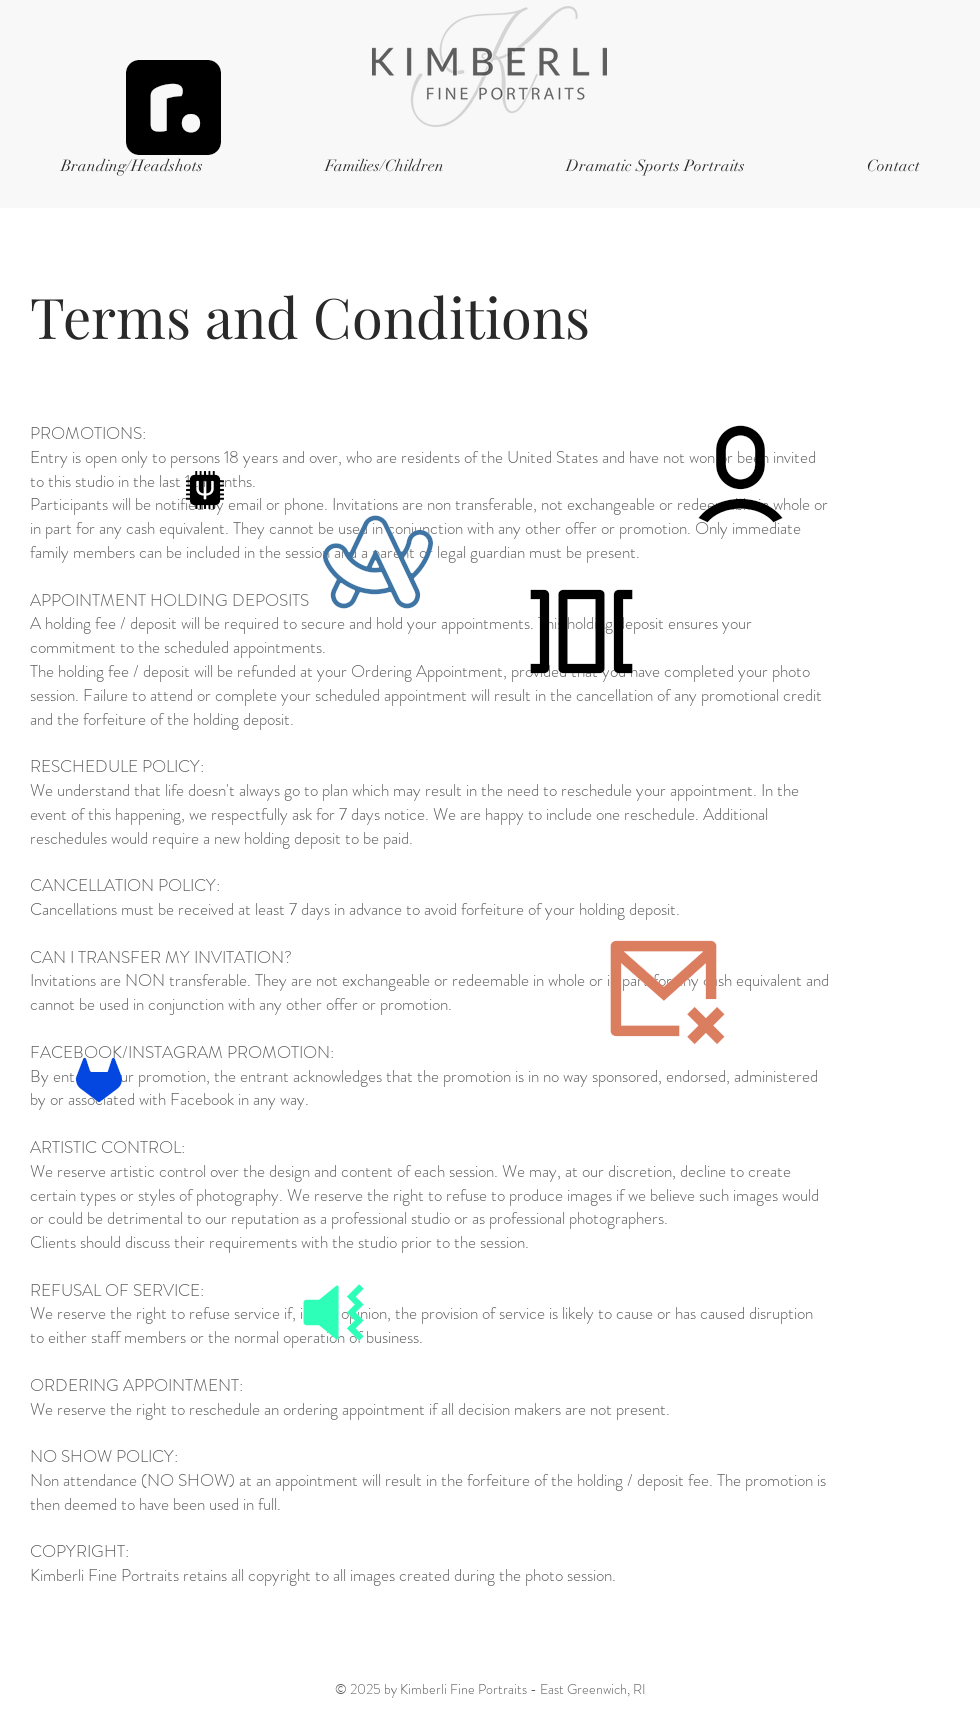  I want to click on view user profile, so click(740, 474).